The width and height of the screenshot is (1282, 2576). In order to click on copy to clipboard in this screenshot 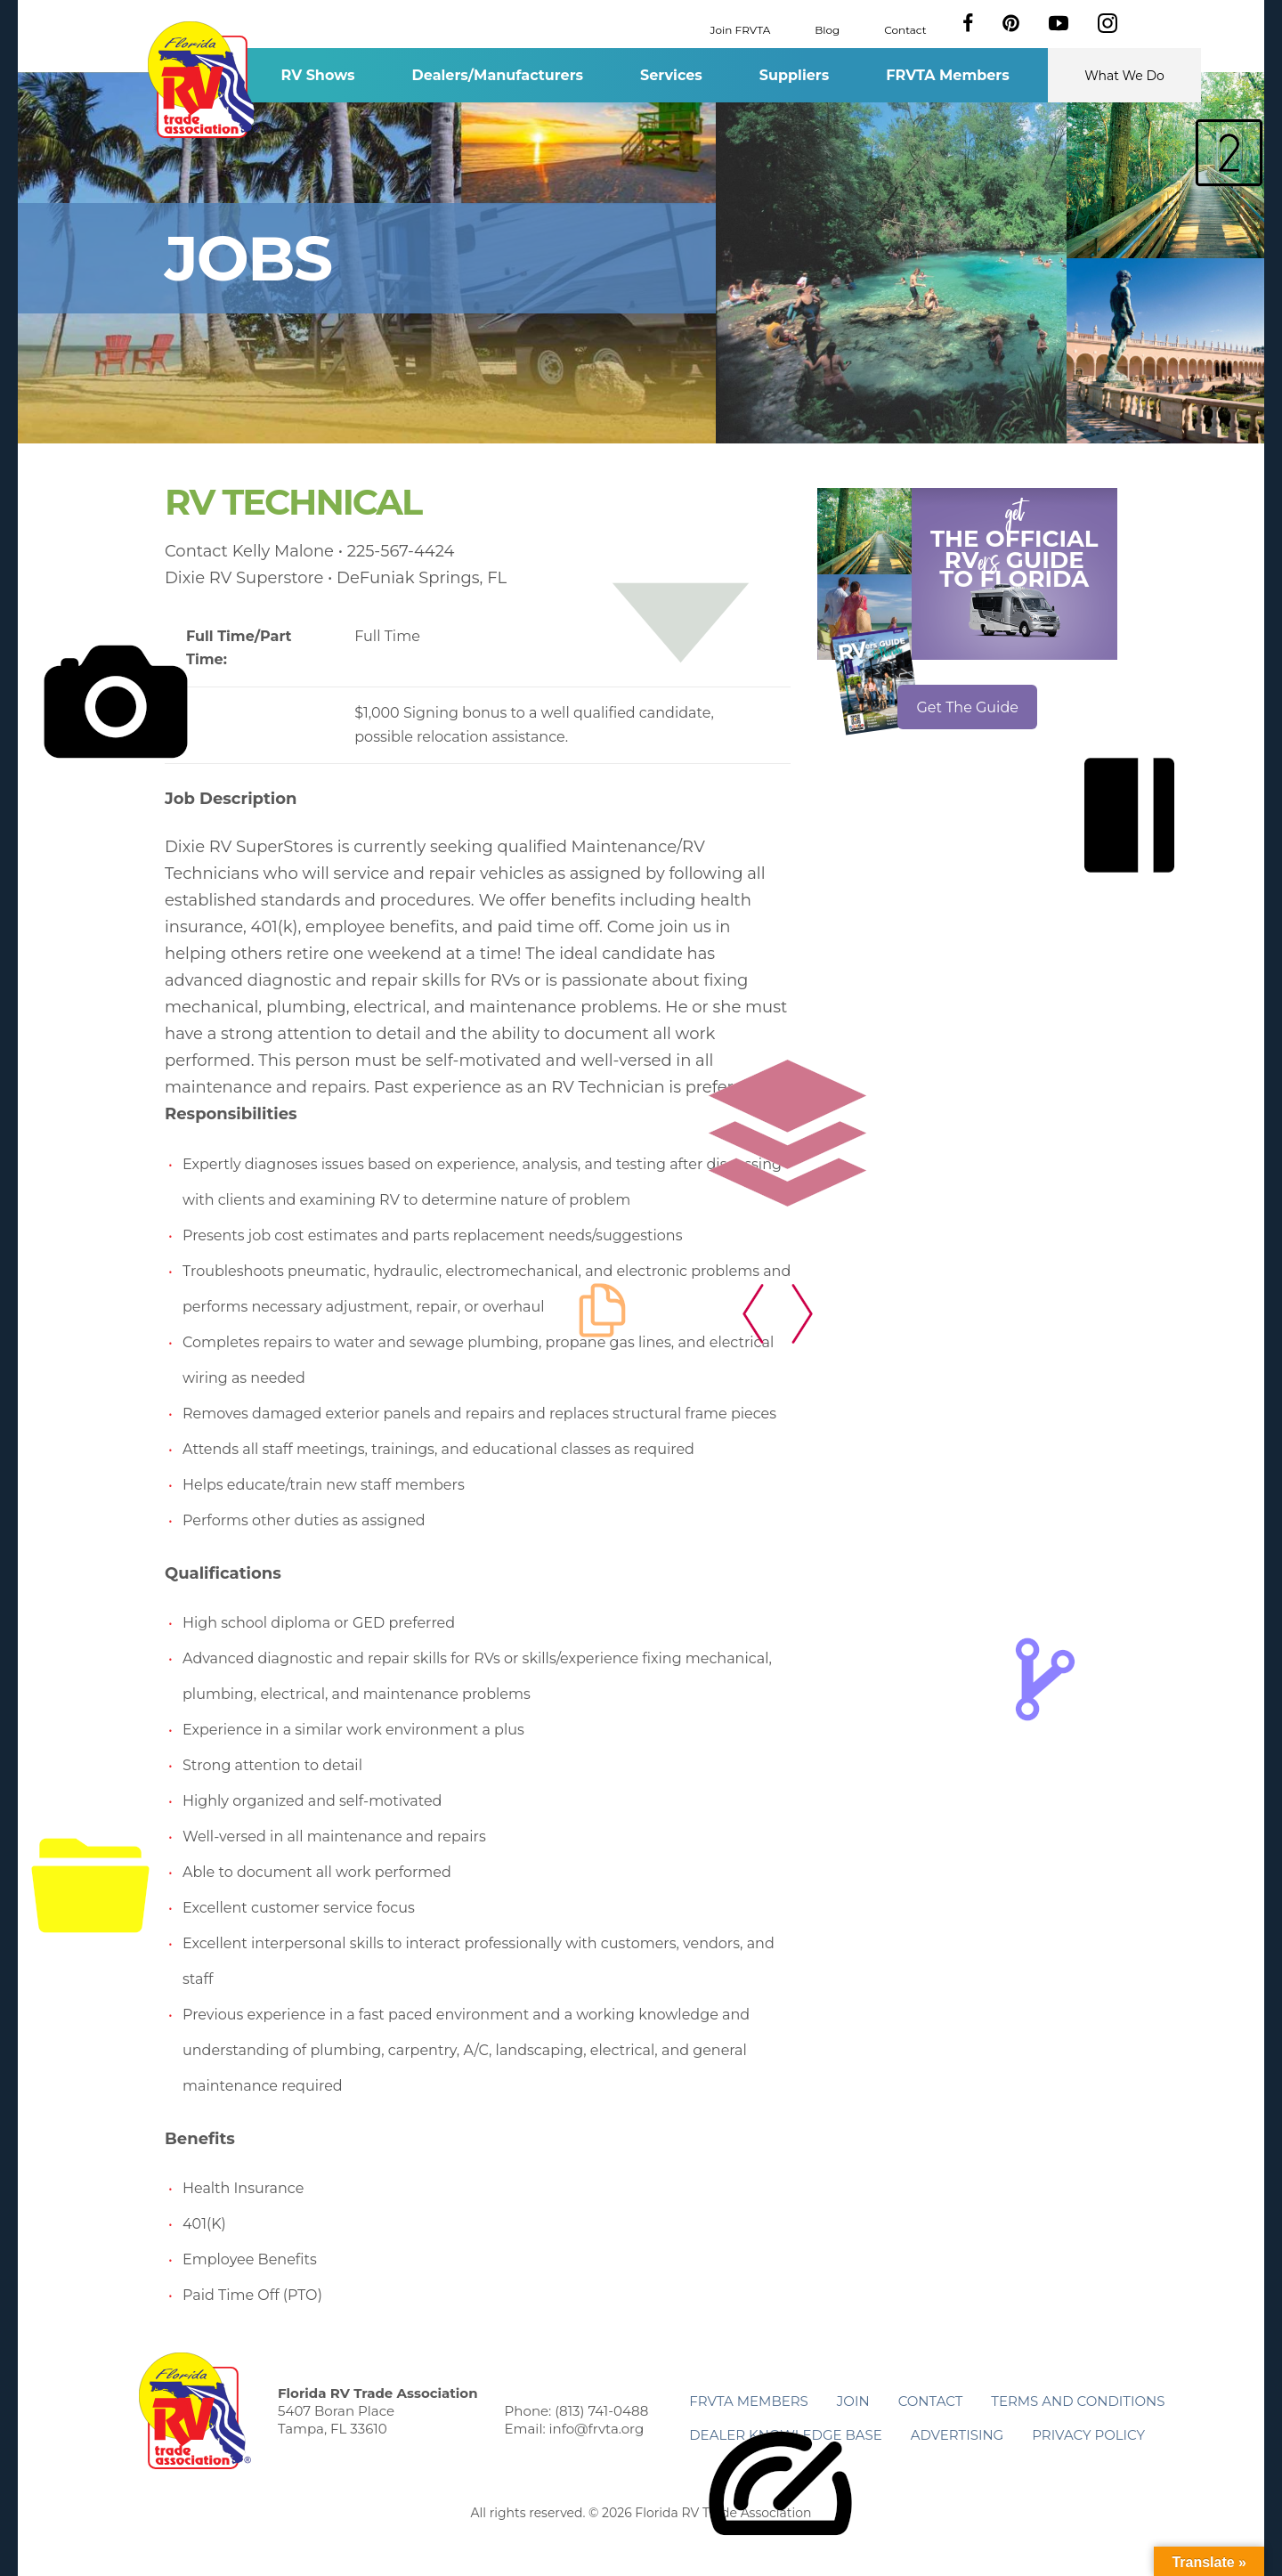, I will do `click(602, 1310)`.